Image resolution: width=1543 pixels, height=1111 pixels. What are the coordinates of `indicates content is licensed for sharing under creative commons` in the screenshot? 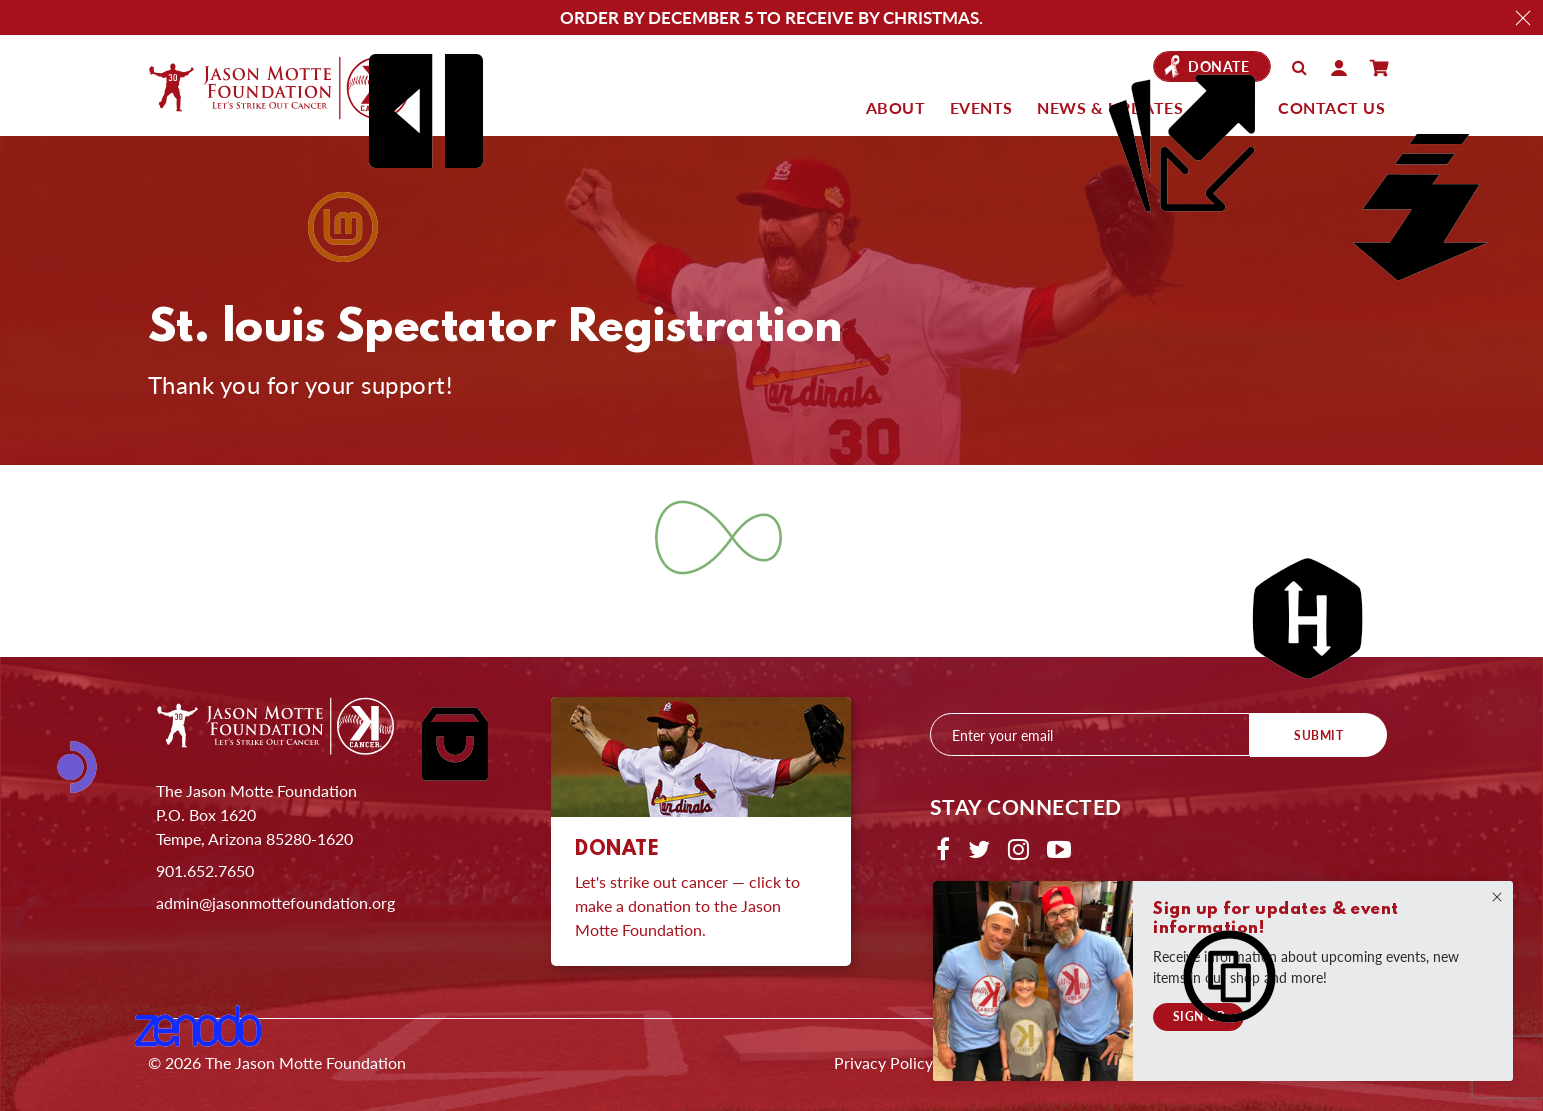 It's located at (1229, 976).